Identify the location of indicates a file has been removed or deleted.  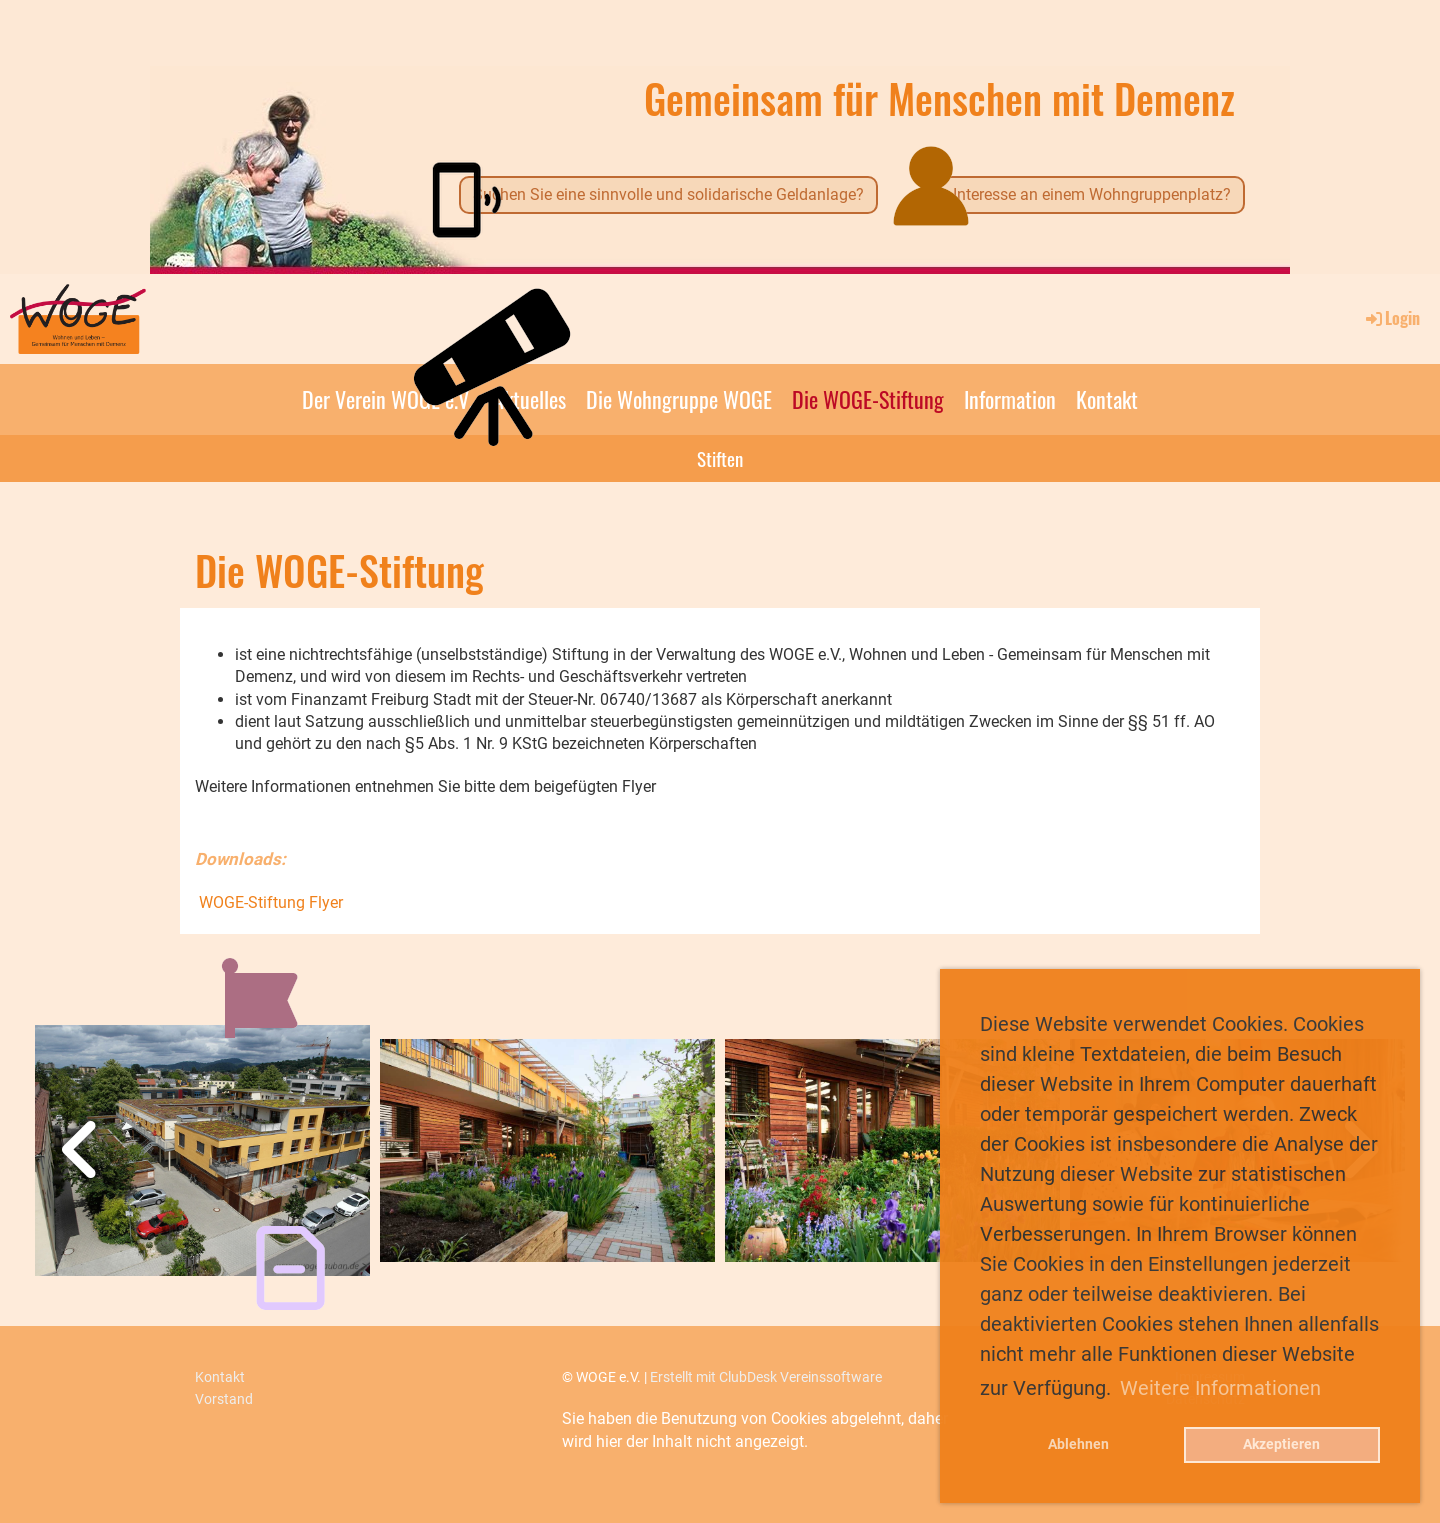
(288, 1268).